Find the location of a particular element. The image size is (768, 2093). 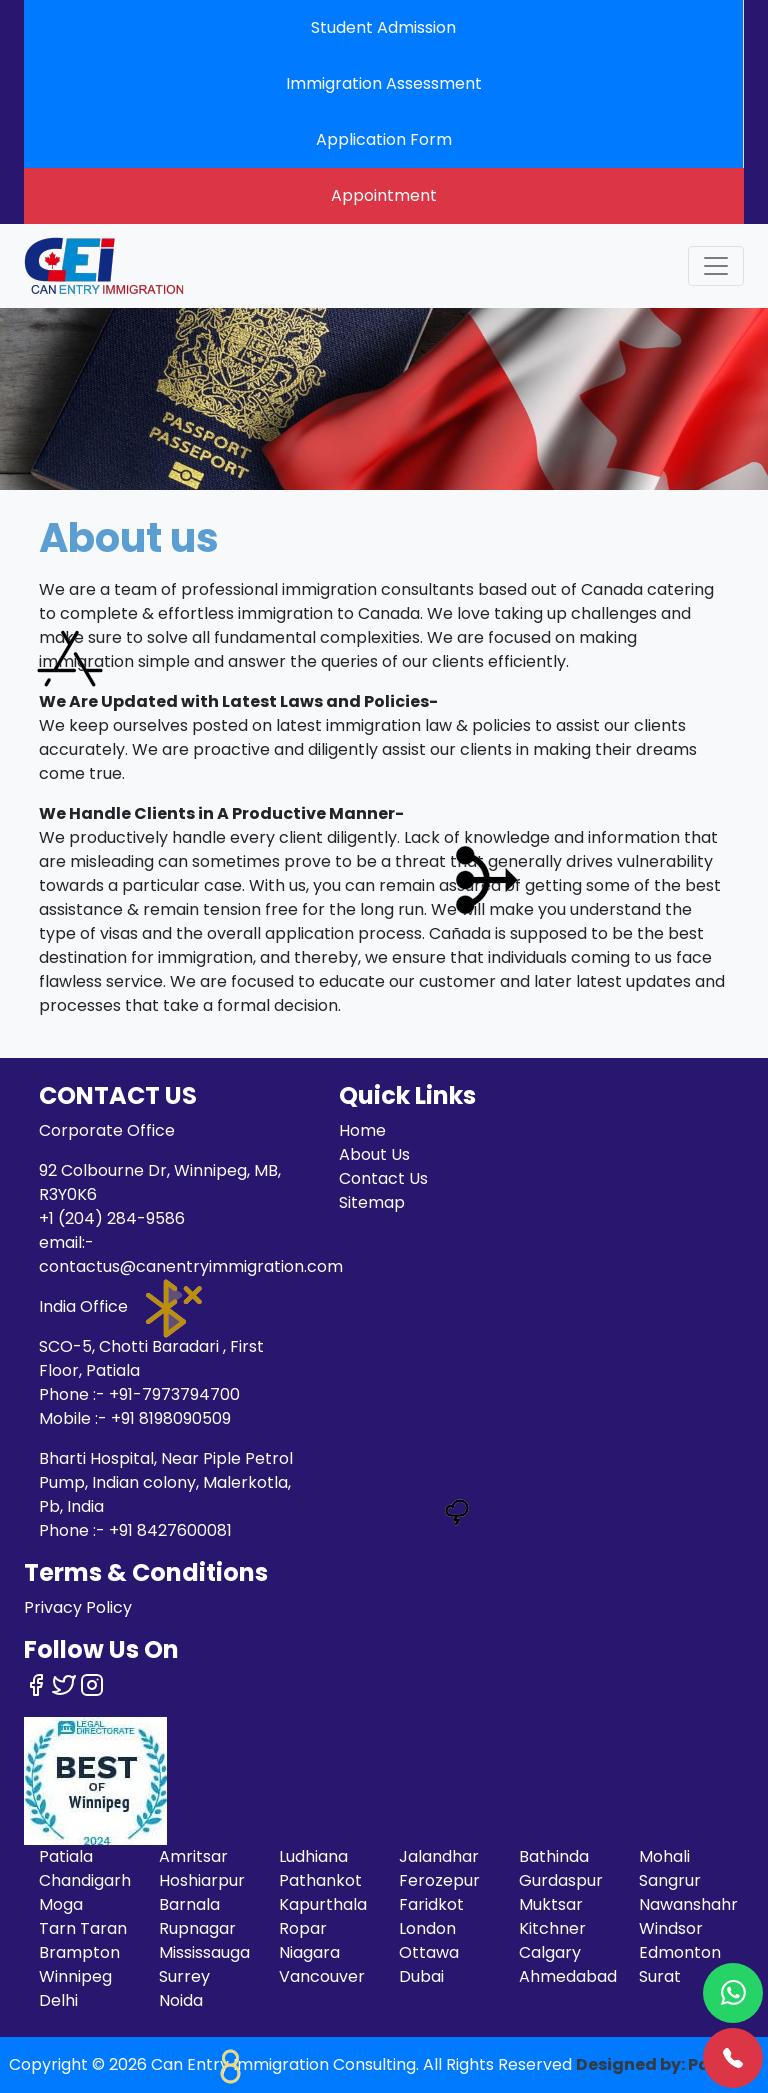

open the app store is located at coordinates (70, 661).